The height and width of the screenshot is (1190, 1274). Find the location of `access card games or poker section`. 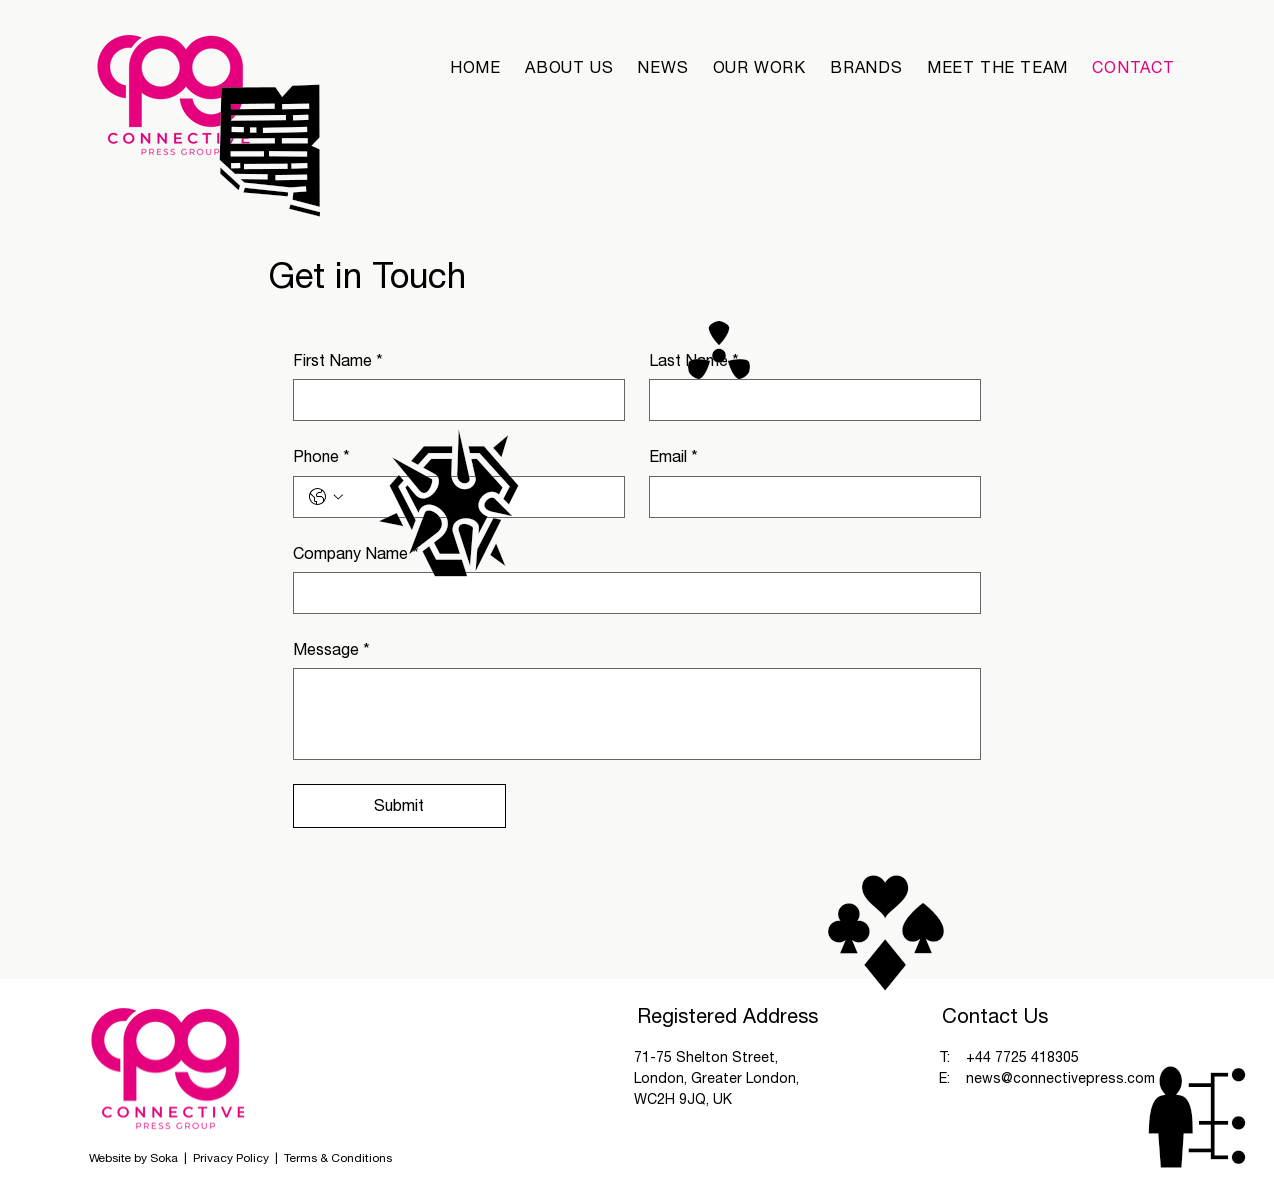

access card games or poker section is located at coordinates (885, 932).